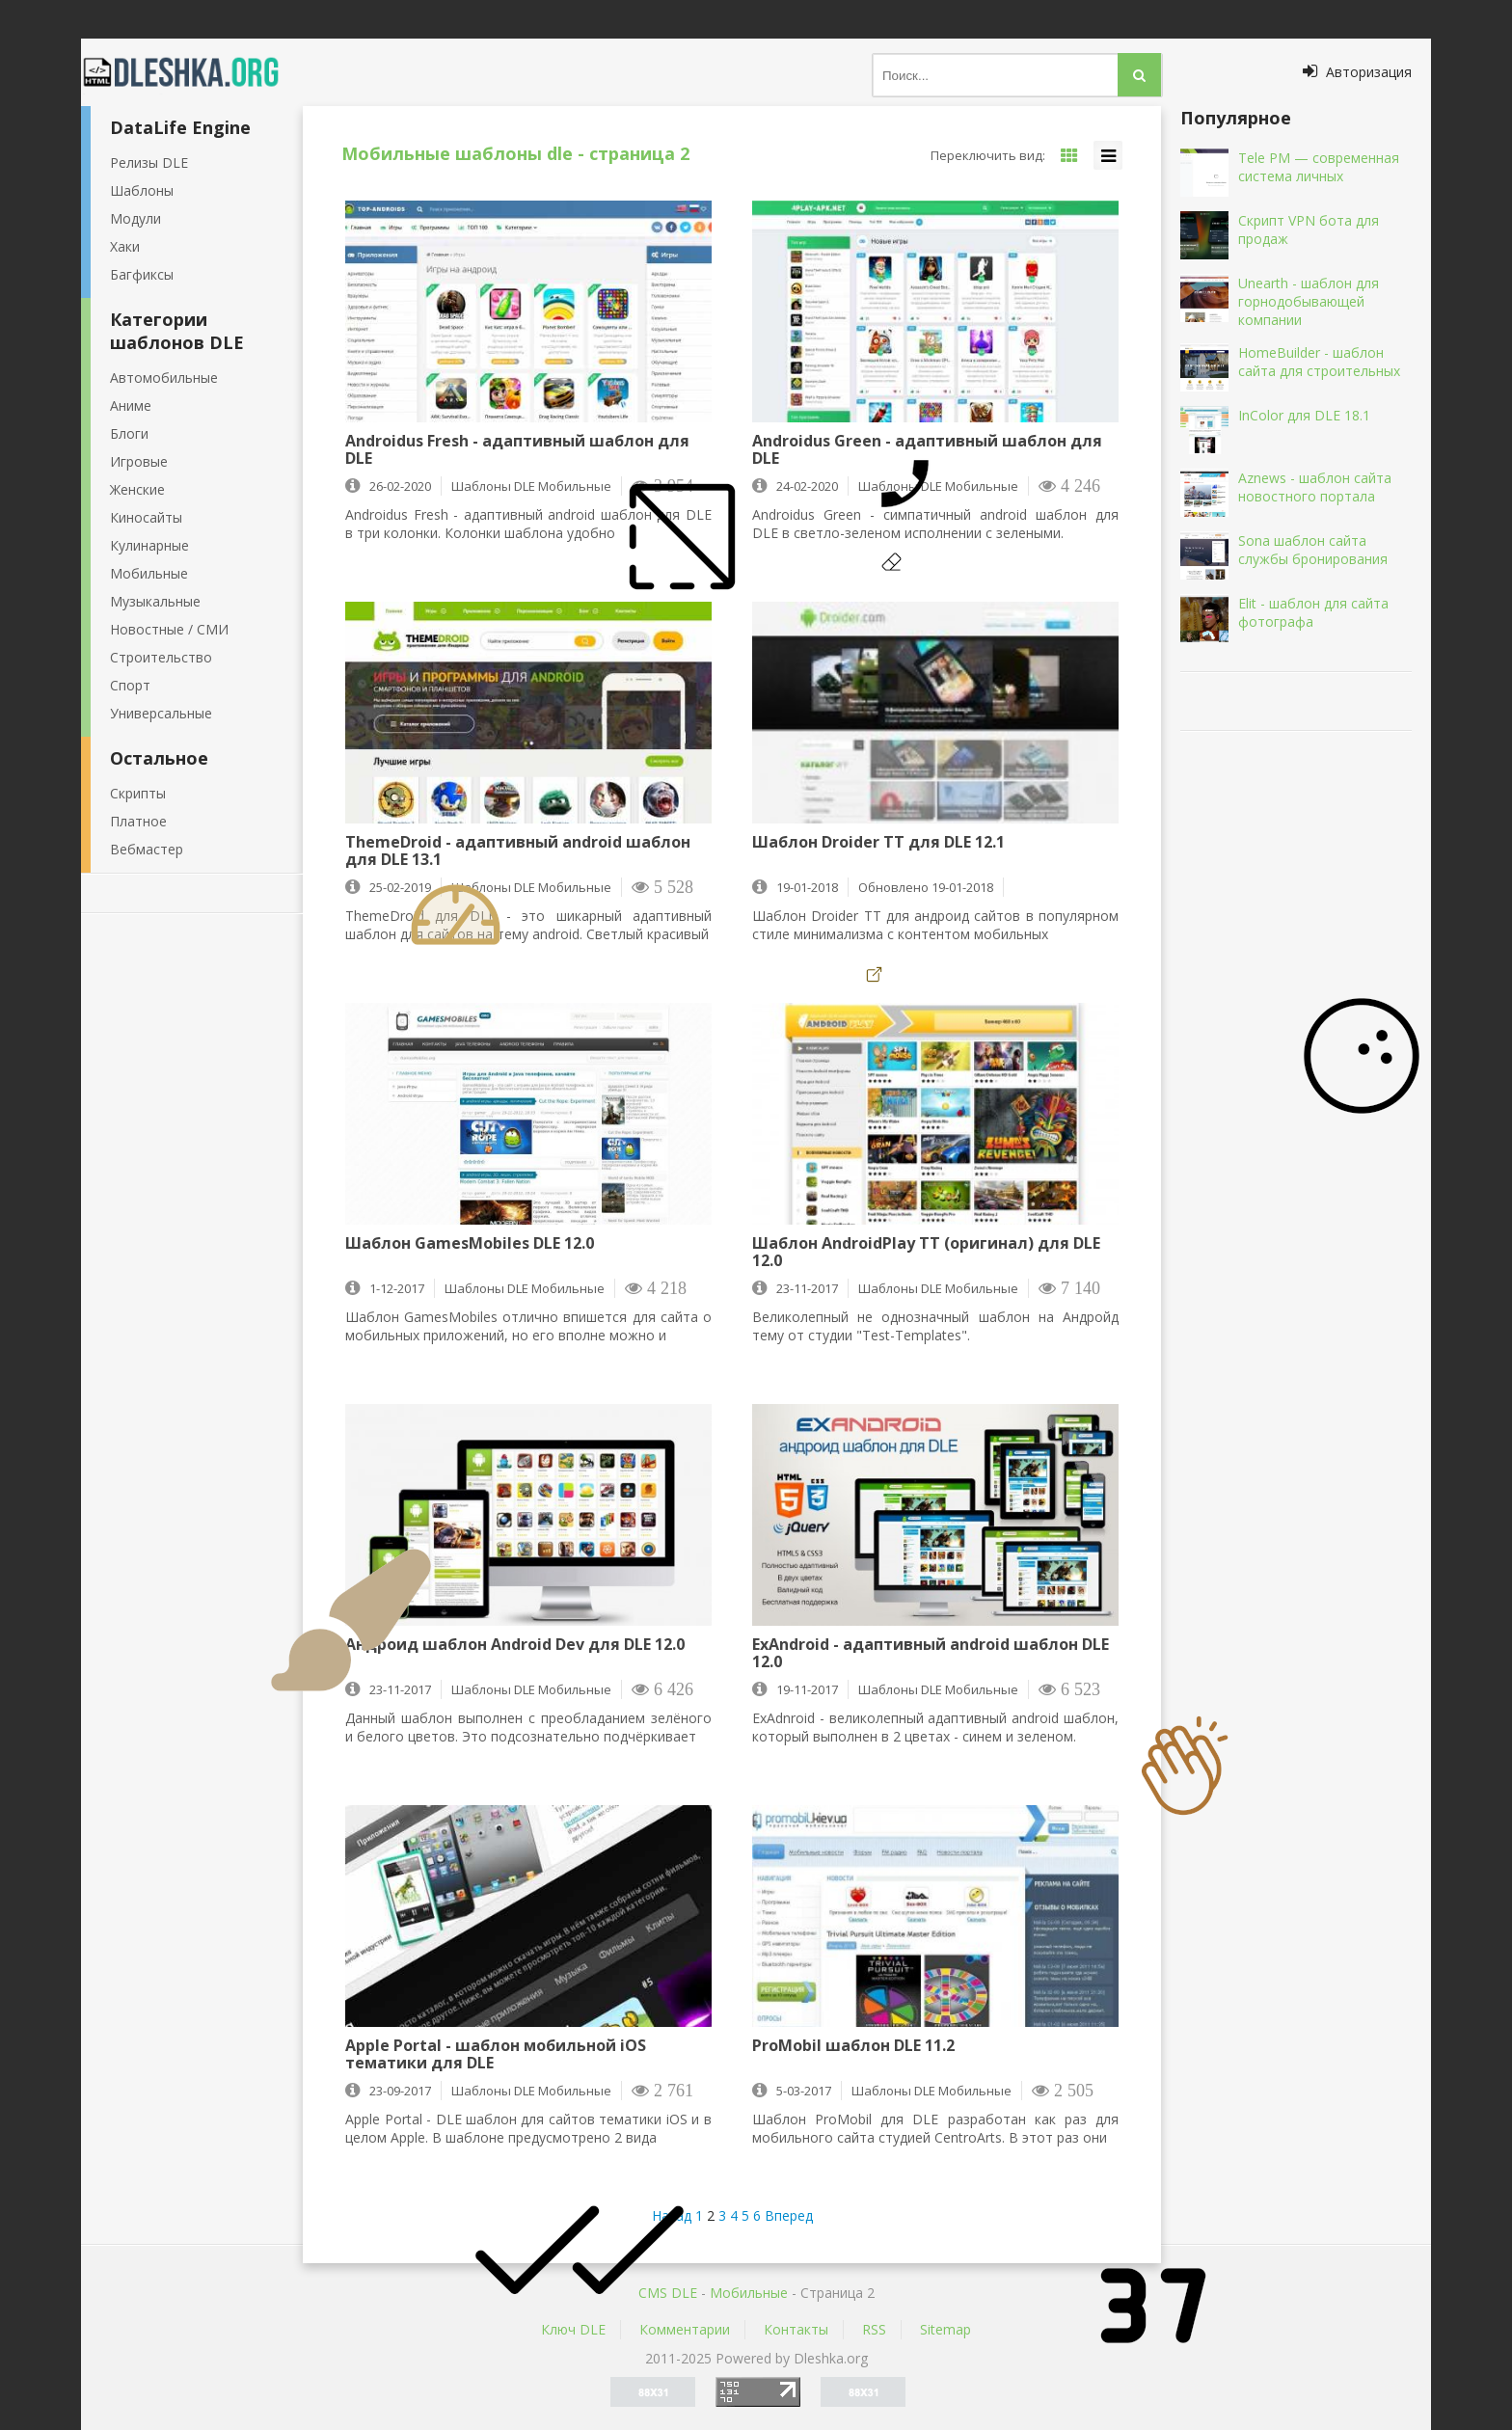  I want to click on access bowling or sports games, so click(1362, 1056).